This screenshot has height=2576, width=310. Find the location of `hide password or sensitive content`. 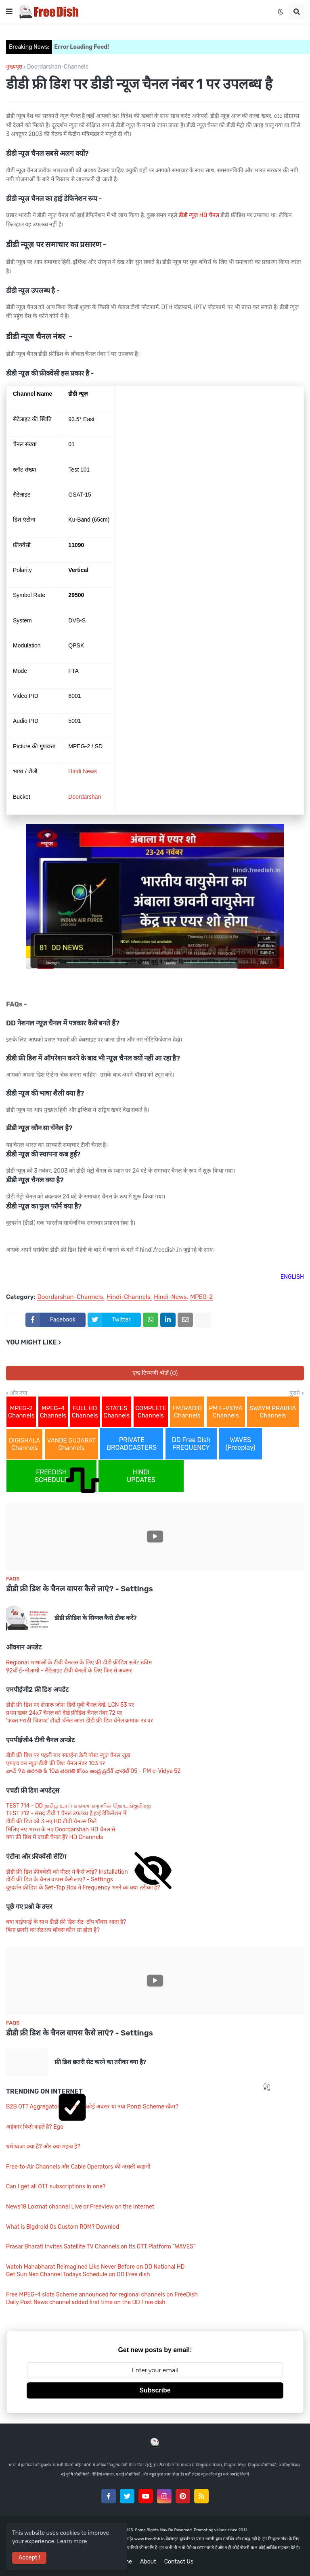

hide password or sensitive content is located at coordinates (153, 1870).